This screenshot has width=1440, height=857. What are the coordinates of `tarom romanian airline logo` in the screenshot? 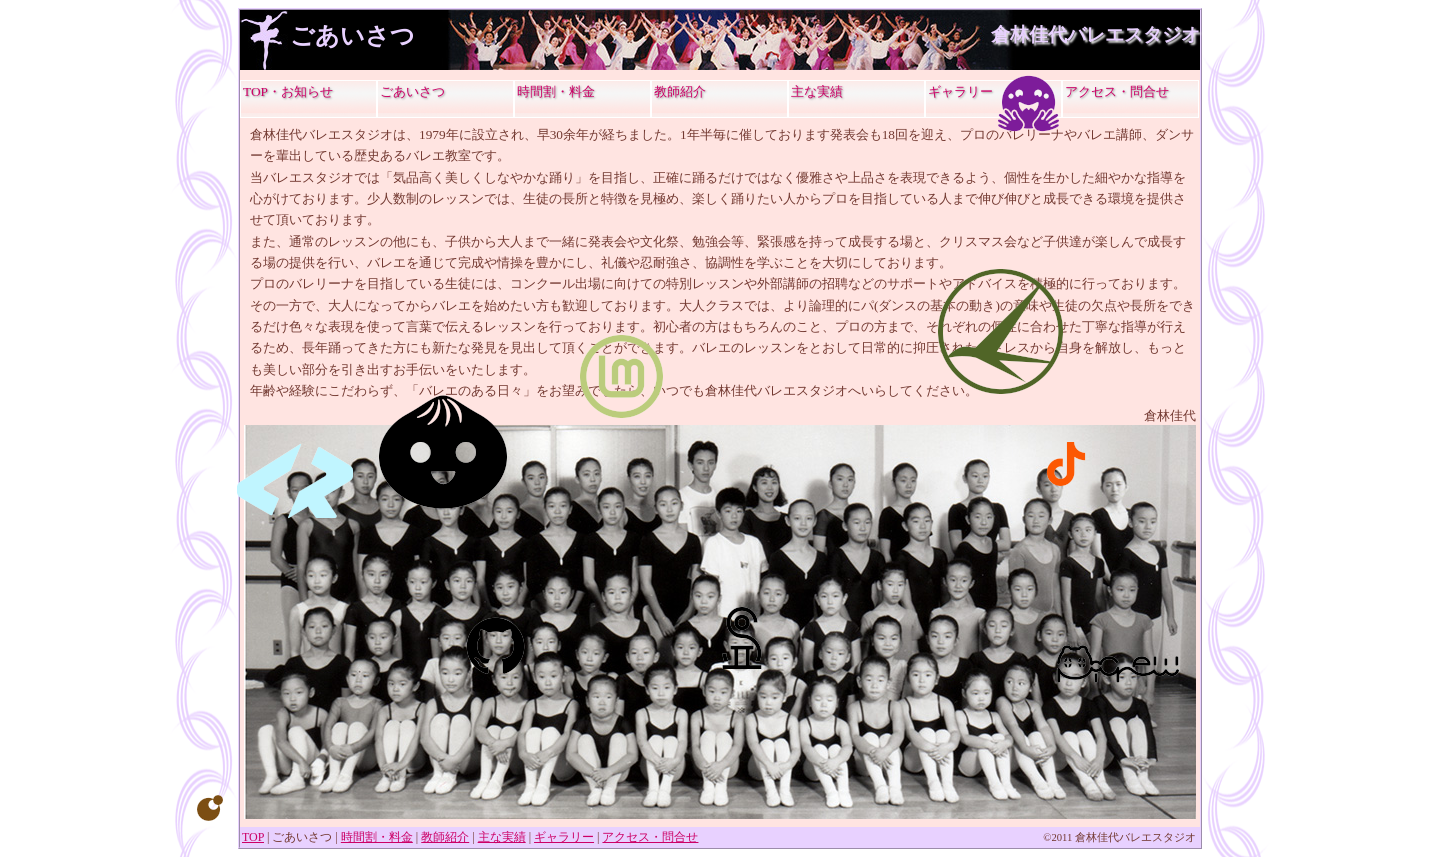 It's located at (1000, 331).